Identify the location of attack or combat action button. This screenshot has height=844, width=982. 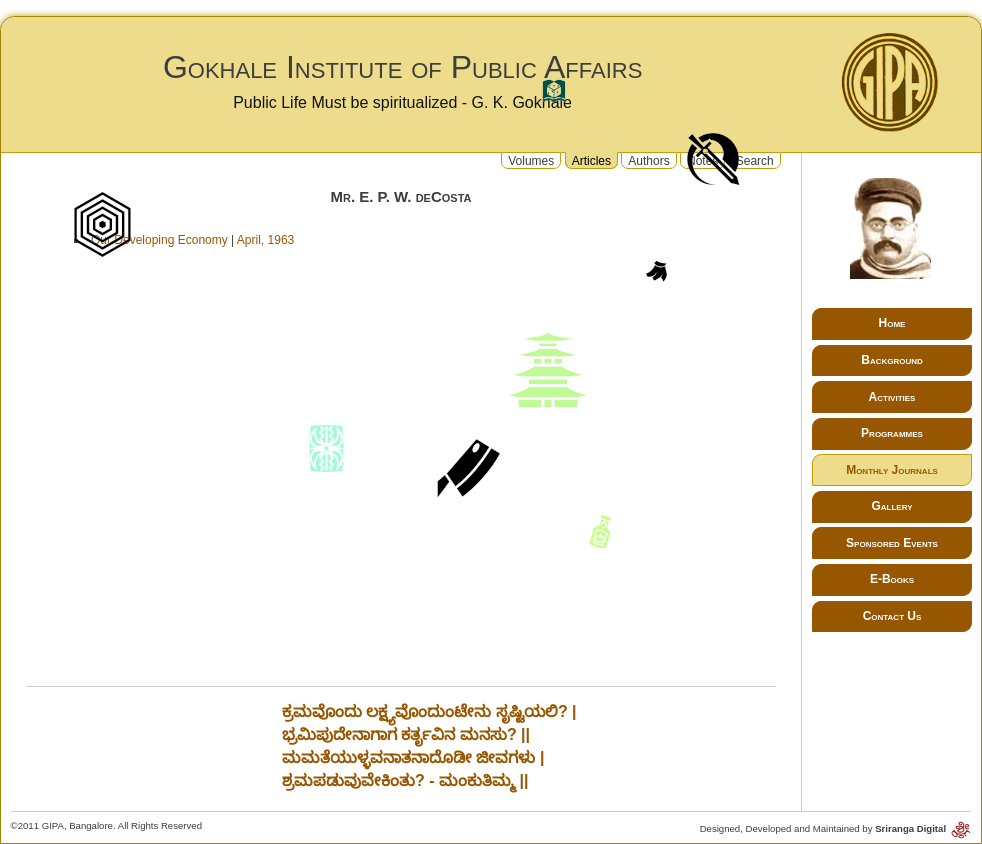
(713, 159).